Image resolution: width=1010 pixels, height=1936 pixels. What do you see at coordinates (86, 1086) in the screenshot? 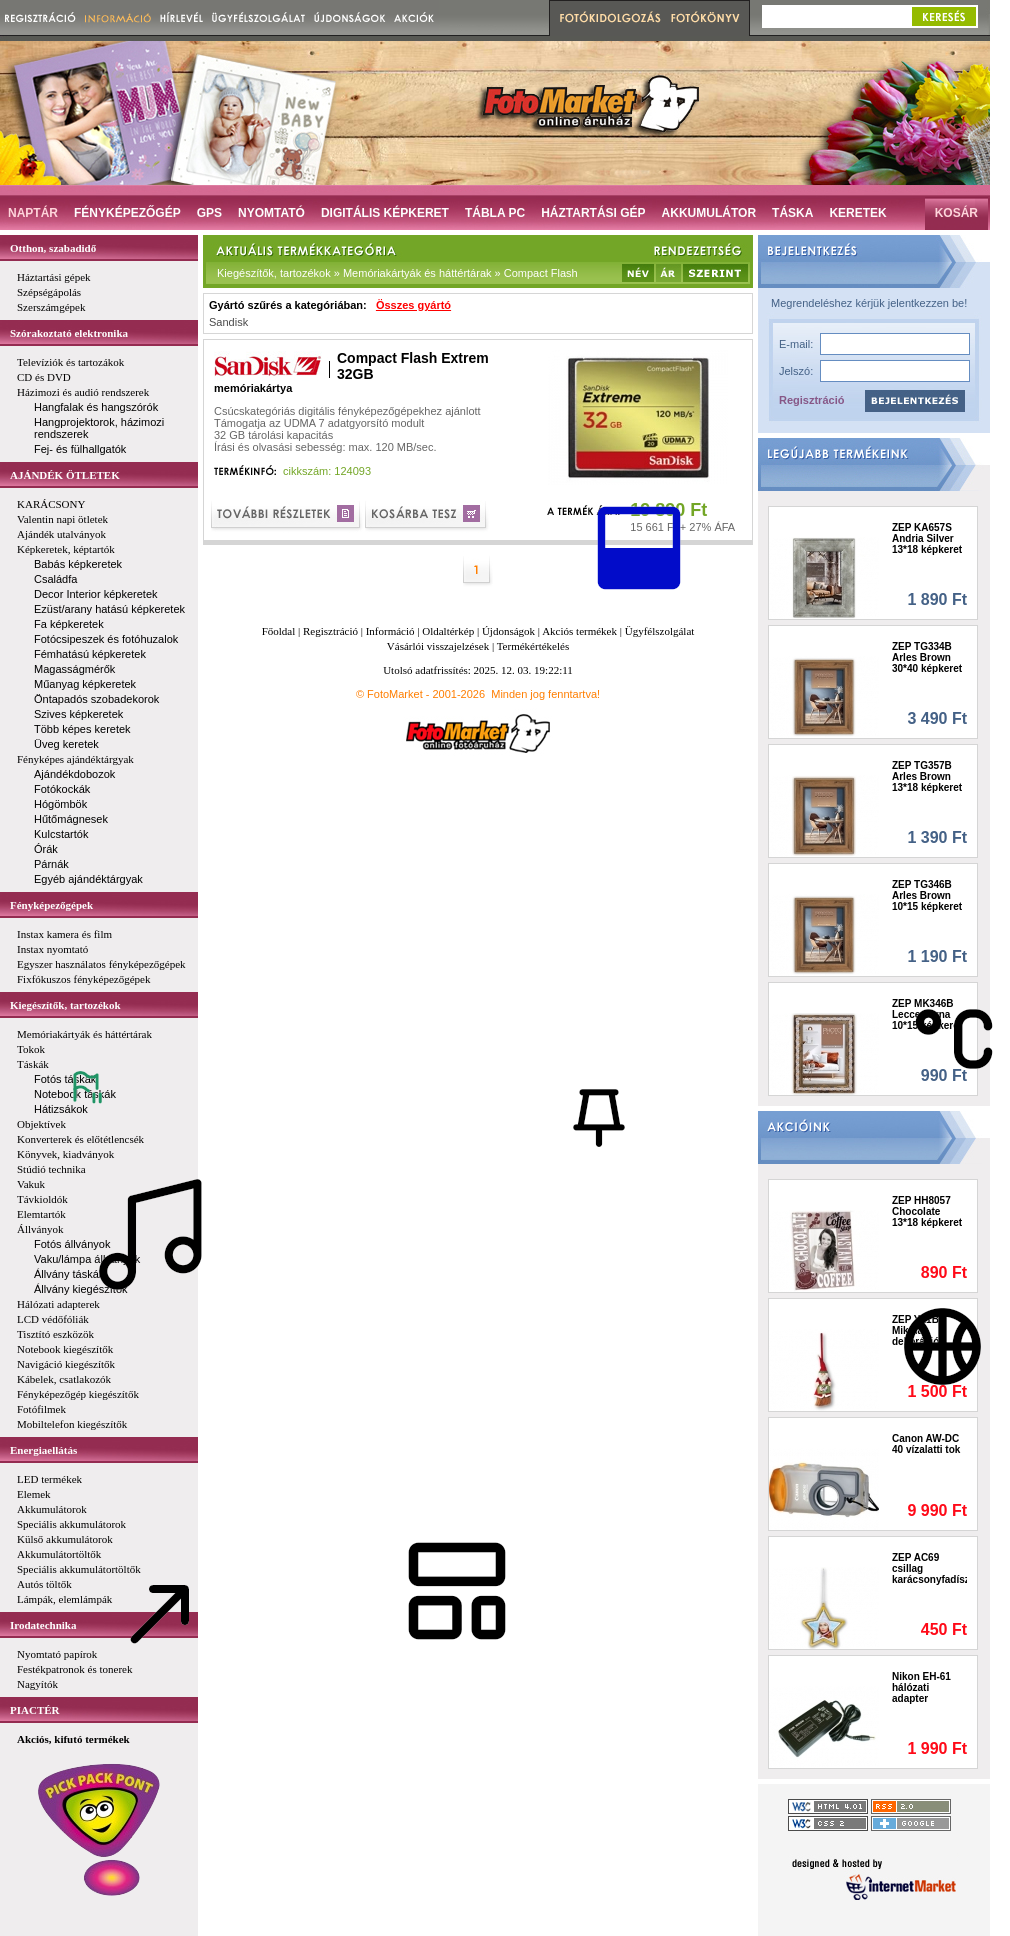
I see `pause a flagged item or task` at bounding box center [86, 1086].